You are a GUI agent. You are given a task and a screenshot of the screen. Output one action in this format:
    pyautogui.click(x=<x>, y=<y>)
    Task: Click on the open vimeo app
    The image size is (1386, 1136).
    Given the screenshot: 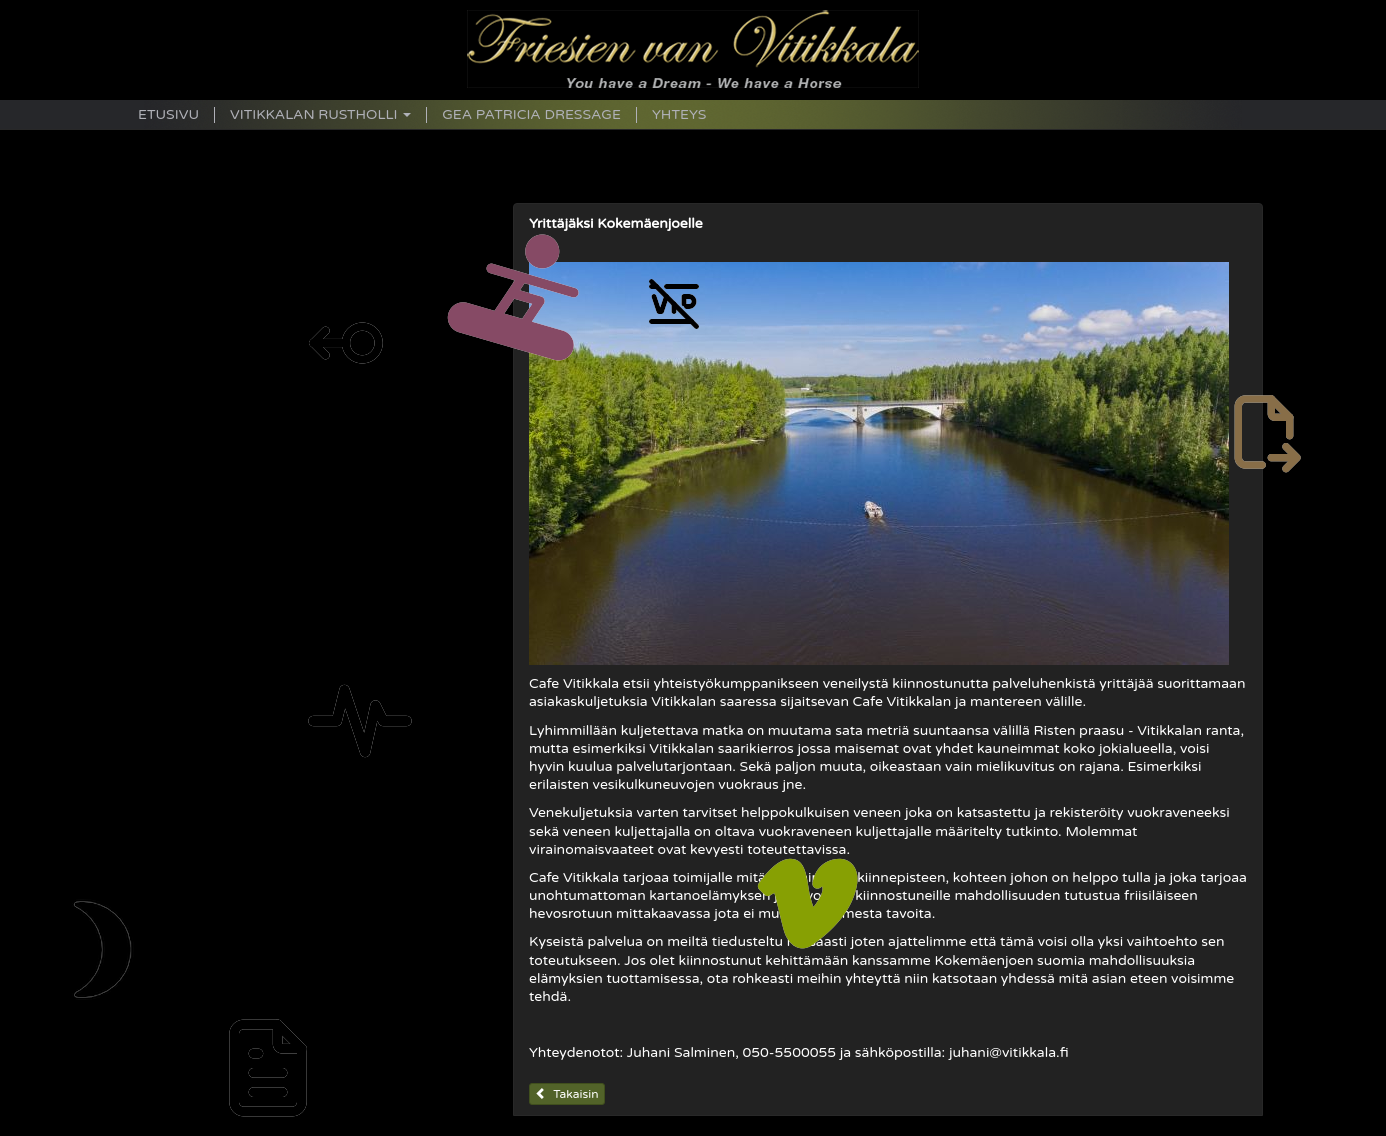 What is the action you would take?
    pyautogui.click(x=807, y=903)
    